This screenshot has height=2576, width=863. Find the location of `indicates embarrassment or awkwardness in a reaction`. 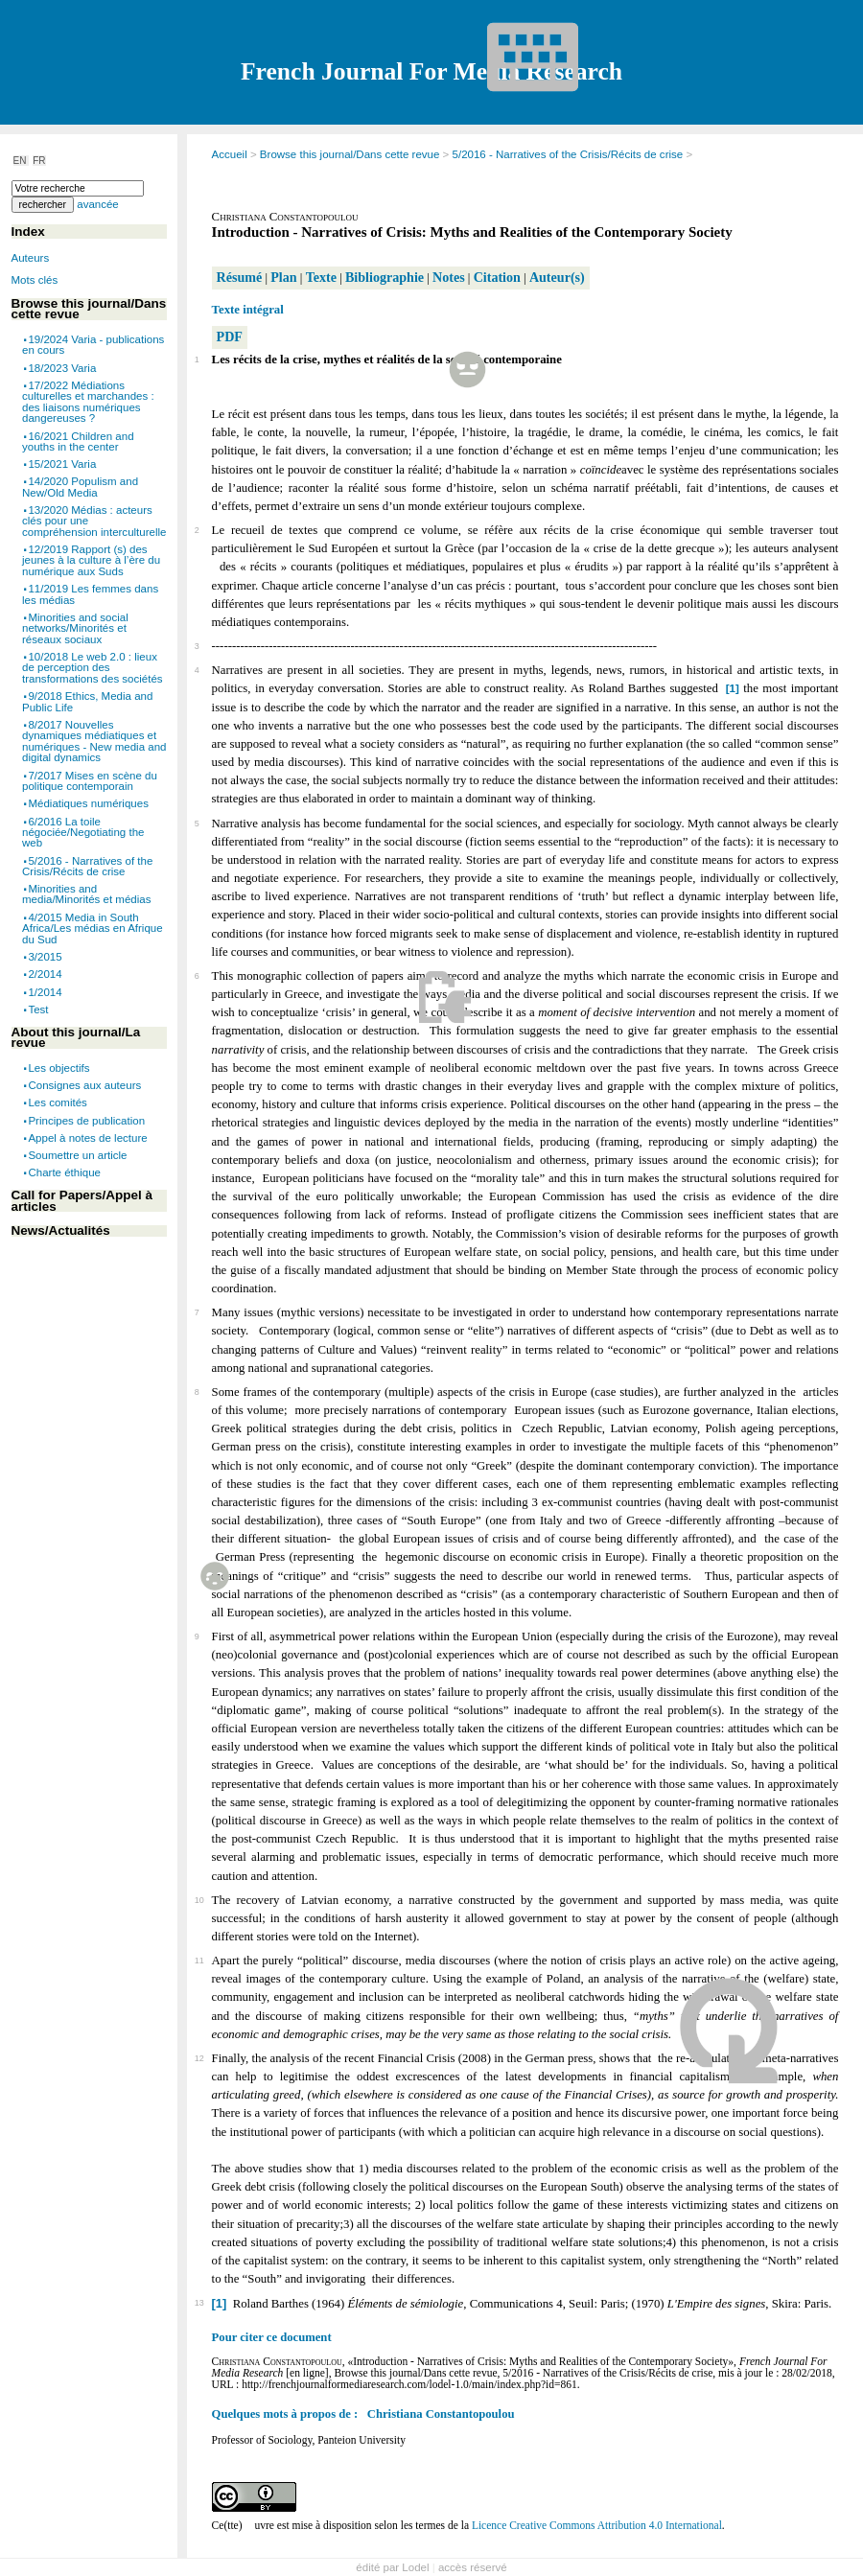

indicates embarrassment or awkwardness in a reaction is located at coordinates (215, 1576).